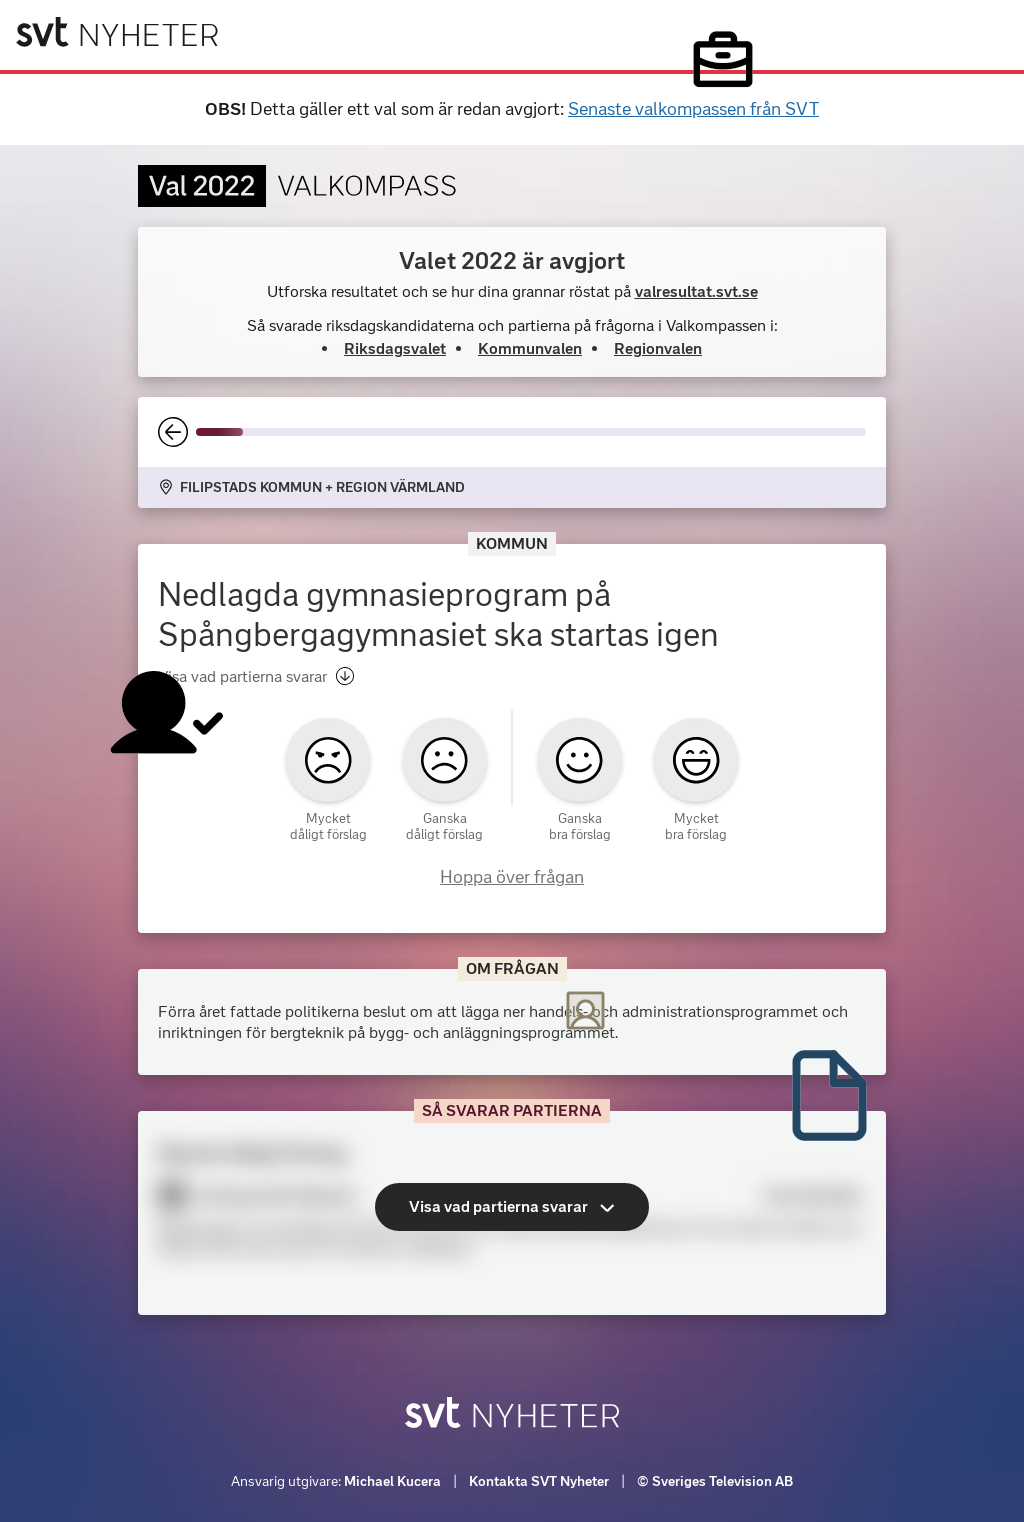 This screenshot has width=1024, height=1522. I want to click on access work or business-related content, so click(723, 63).